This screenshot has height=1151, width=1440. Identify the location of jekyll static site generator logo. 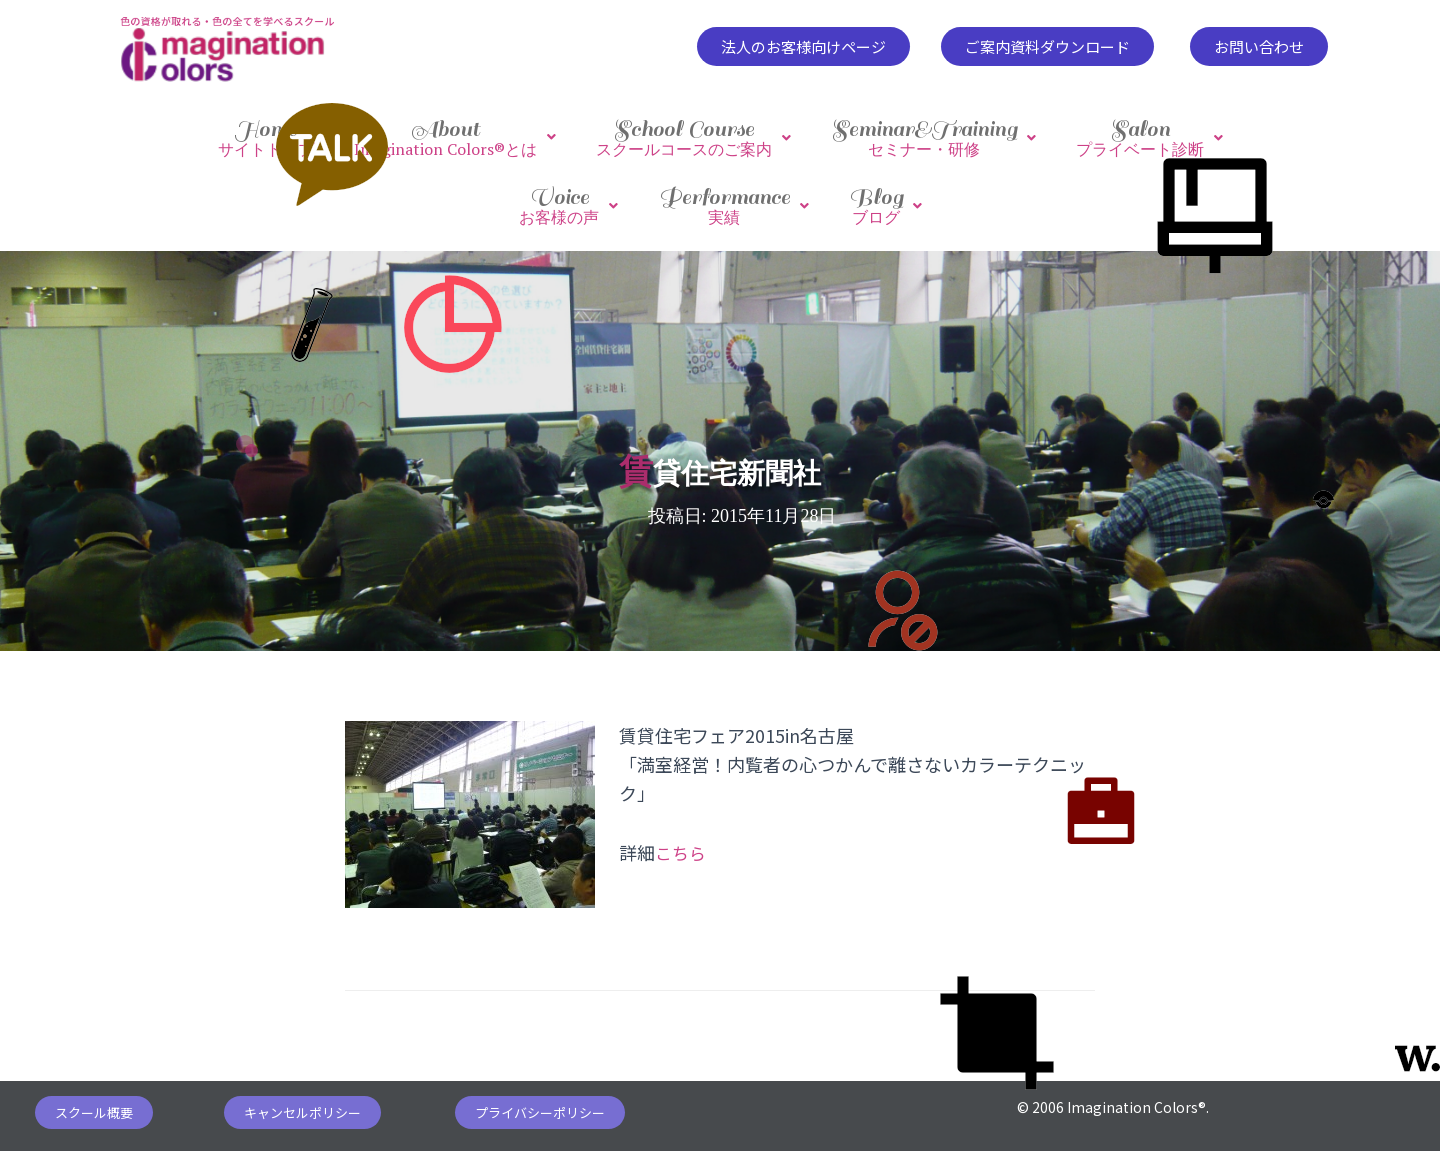
(312, 325).